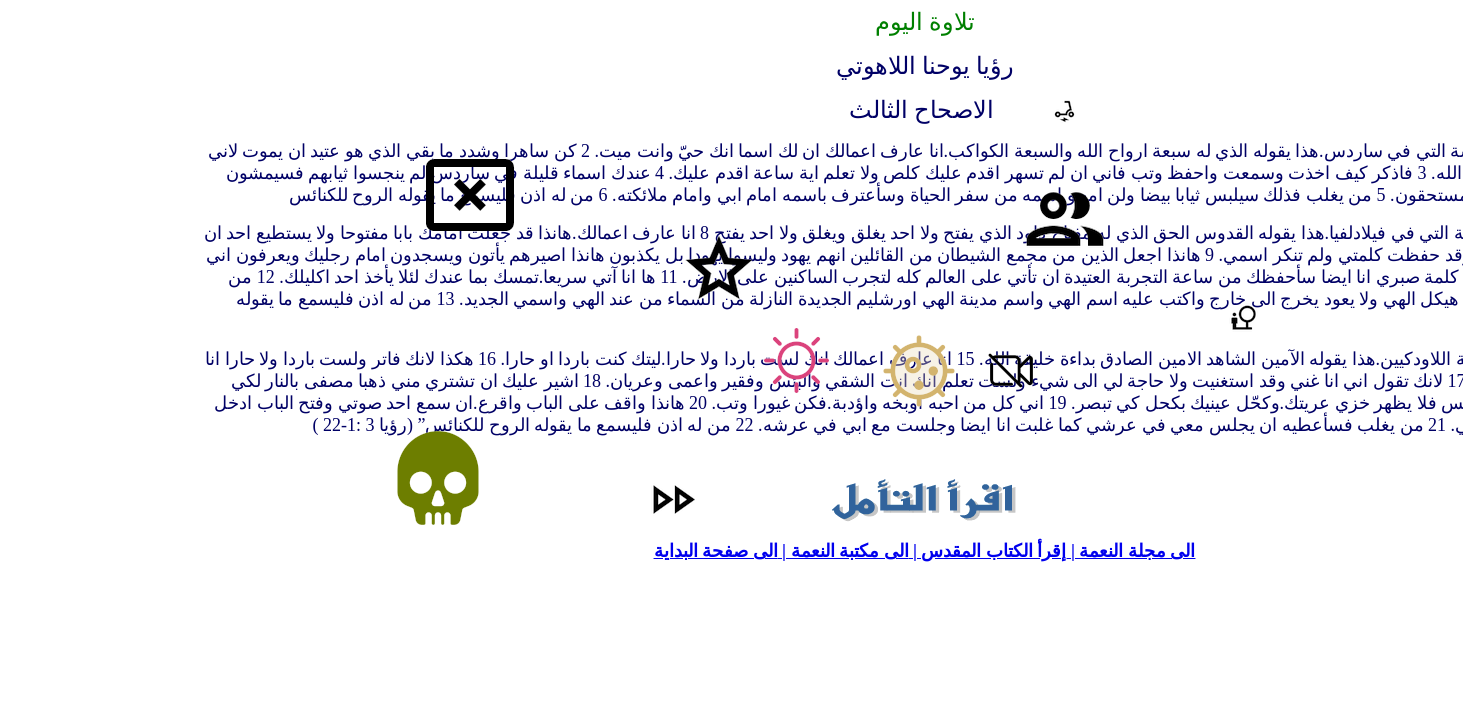  Describe the element at coordinates (1011, 370) in the screenshot. I see `video camera is off` at that location.